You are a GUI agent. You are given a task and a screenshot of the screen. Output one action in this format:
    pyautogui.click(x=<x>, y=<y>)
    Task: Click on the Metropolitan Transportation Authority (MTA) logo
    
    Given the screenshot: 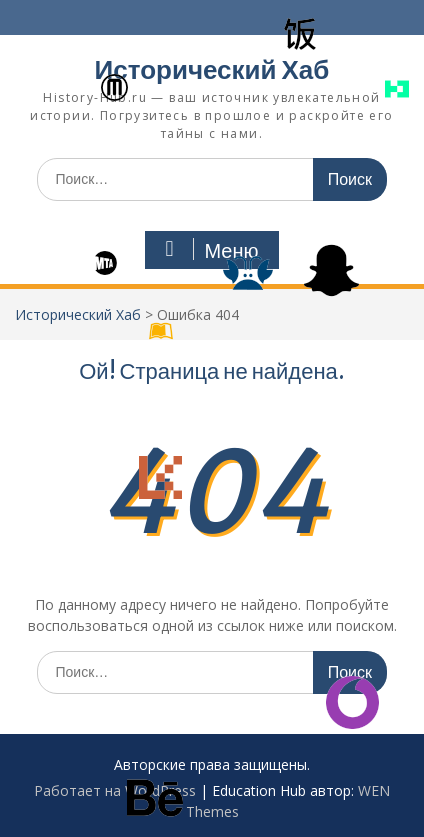 What is the action you would take?
    pyautogui.click(x=106, y=263)
    